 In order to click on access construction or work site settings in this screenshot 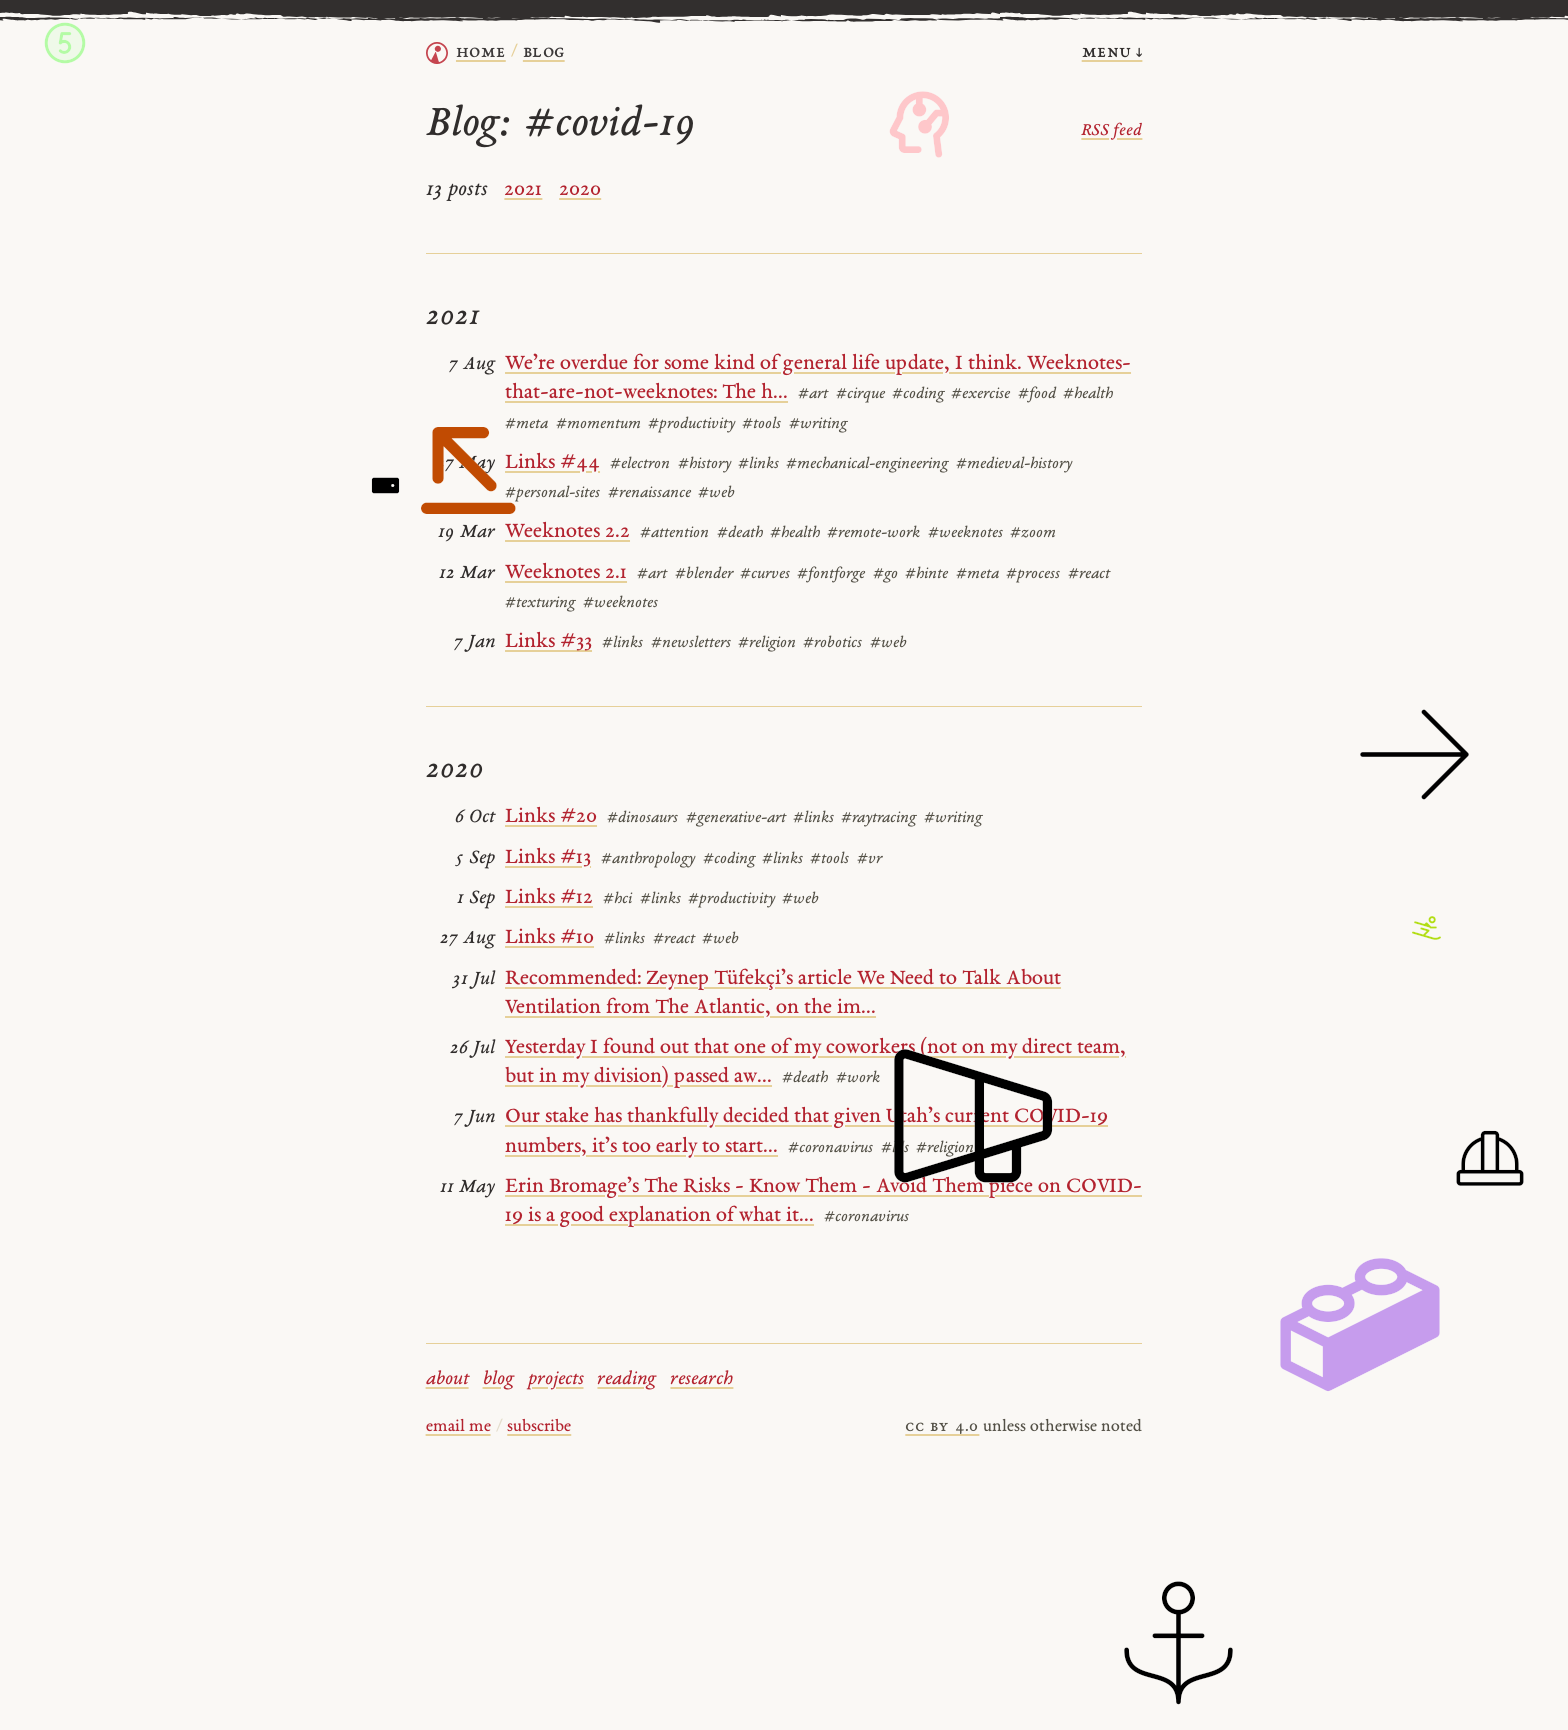, I will do `click(1490, 1162)`.